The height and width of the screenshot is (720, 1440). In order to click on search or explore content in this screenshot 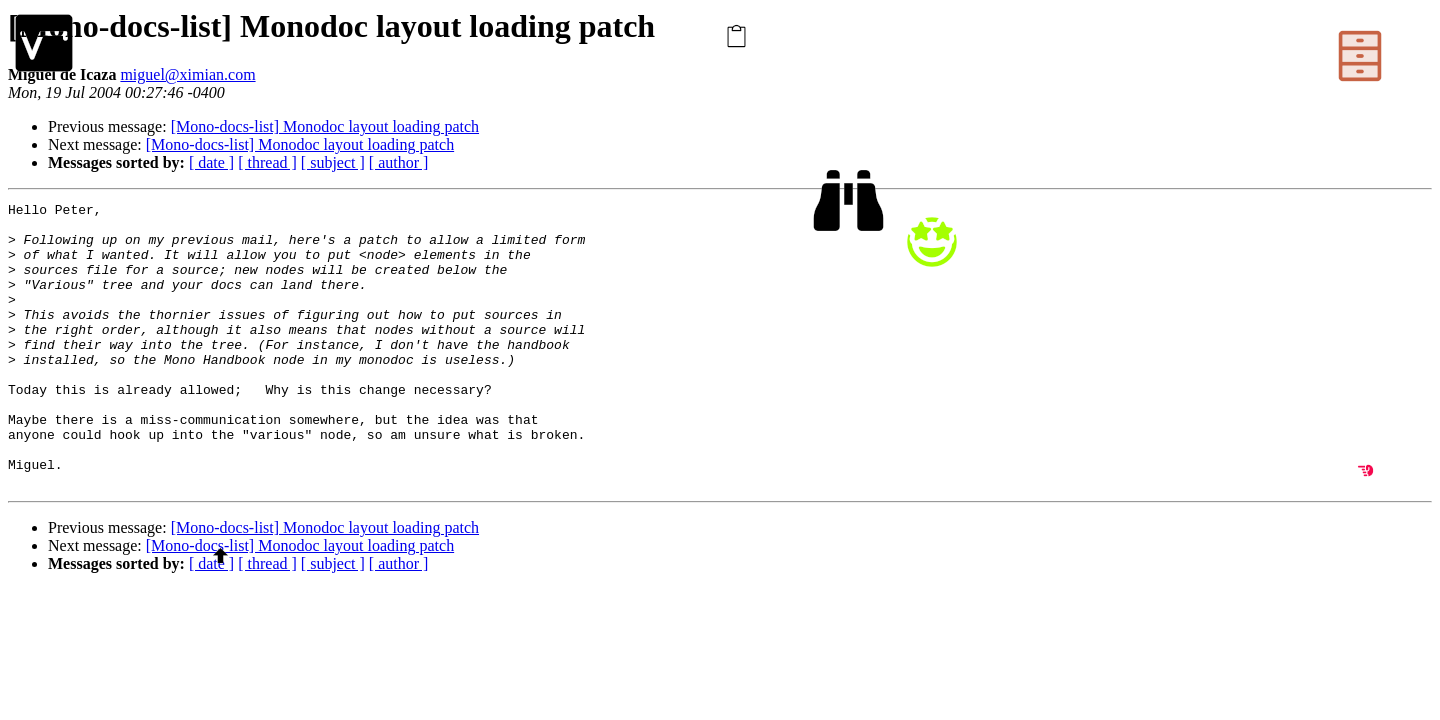, I will do `click(848, 200)`.